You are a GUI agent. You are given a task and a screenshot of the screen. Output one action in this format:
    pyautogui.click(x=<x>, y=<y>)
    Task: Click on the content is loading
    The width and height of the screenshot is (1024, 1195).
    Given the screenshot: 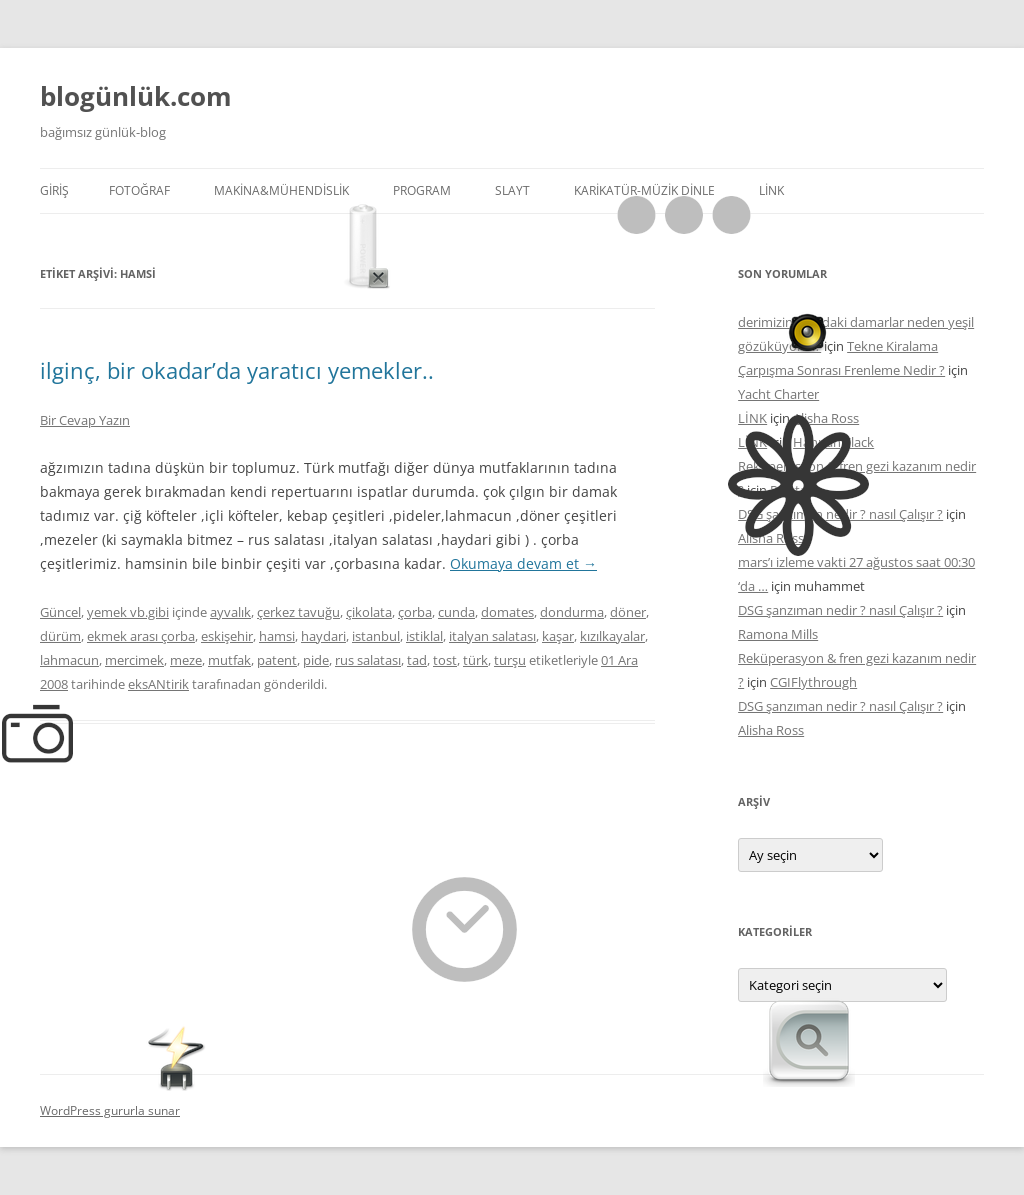 What is the action you would take?
    pyautogui.click(x=684, y=215)
    